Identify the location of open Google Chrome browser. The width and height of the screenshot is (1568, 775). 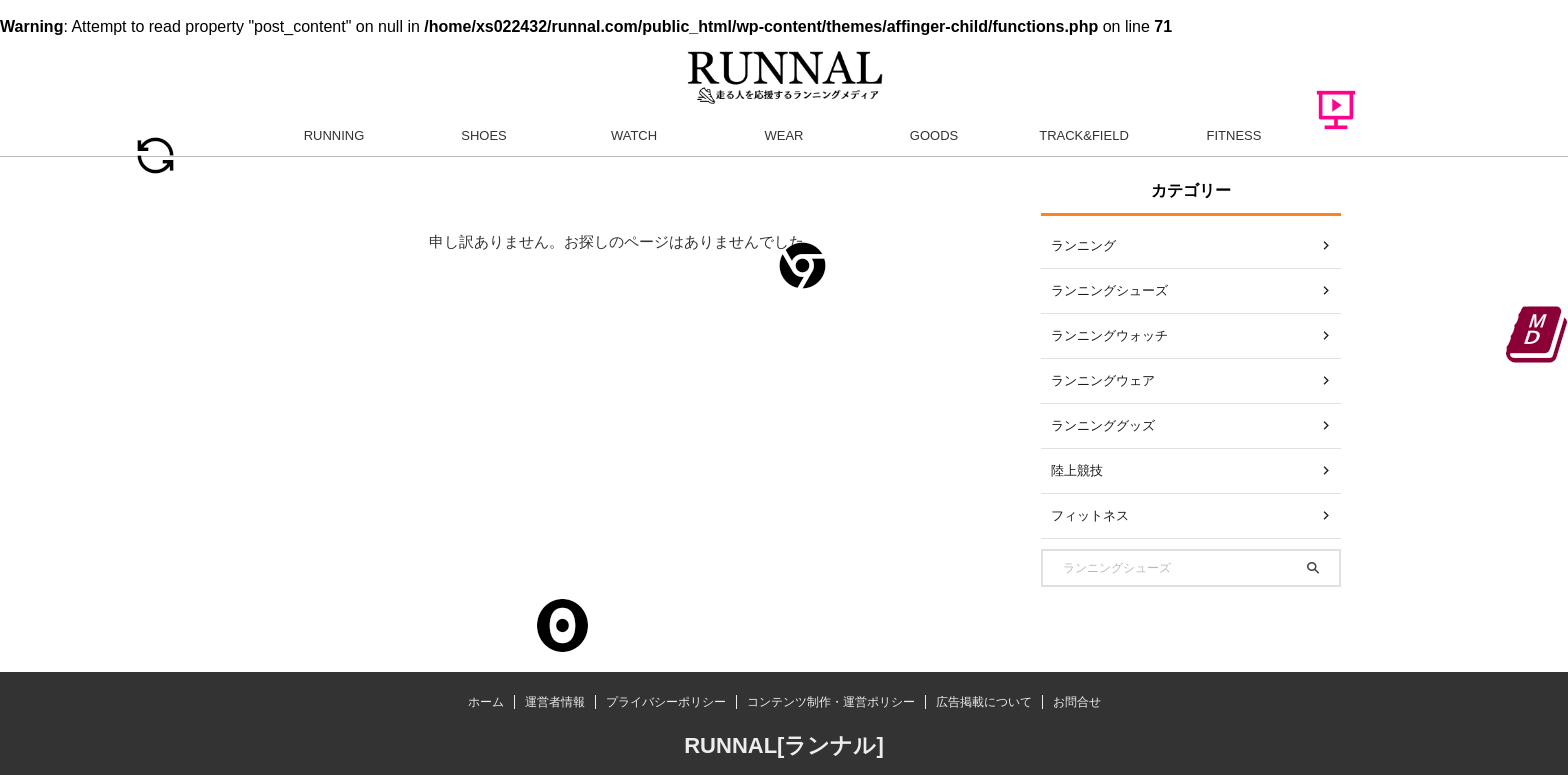
(802, 265).